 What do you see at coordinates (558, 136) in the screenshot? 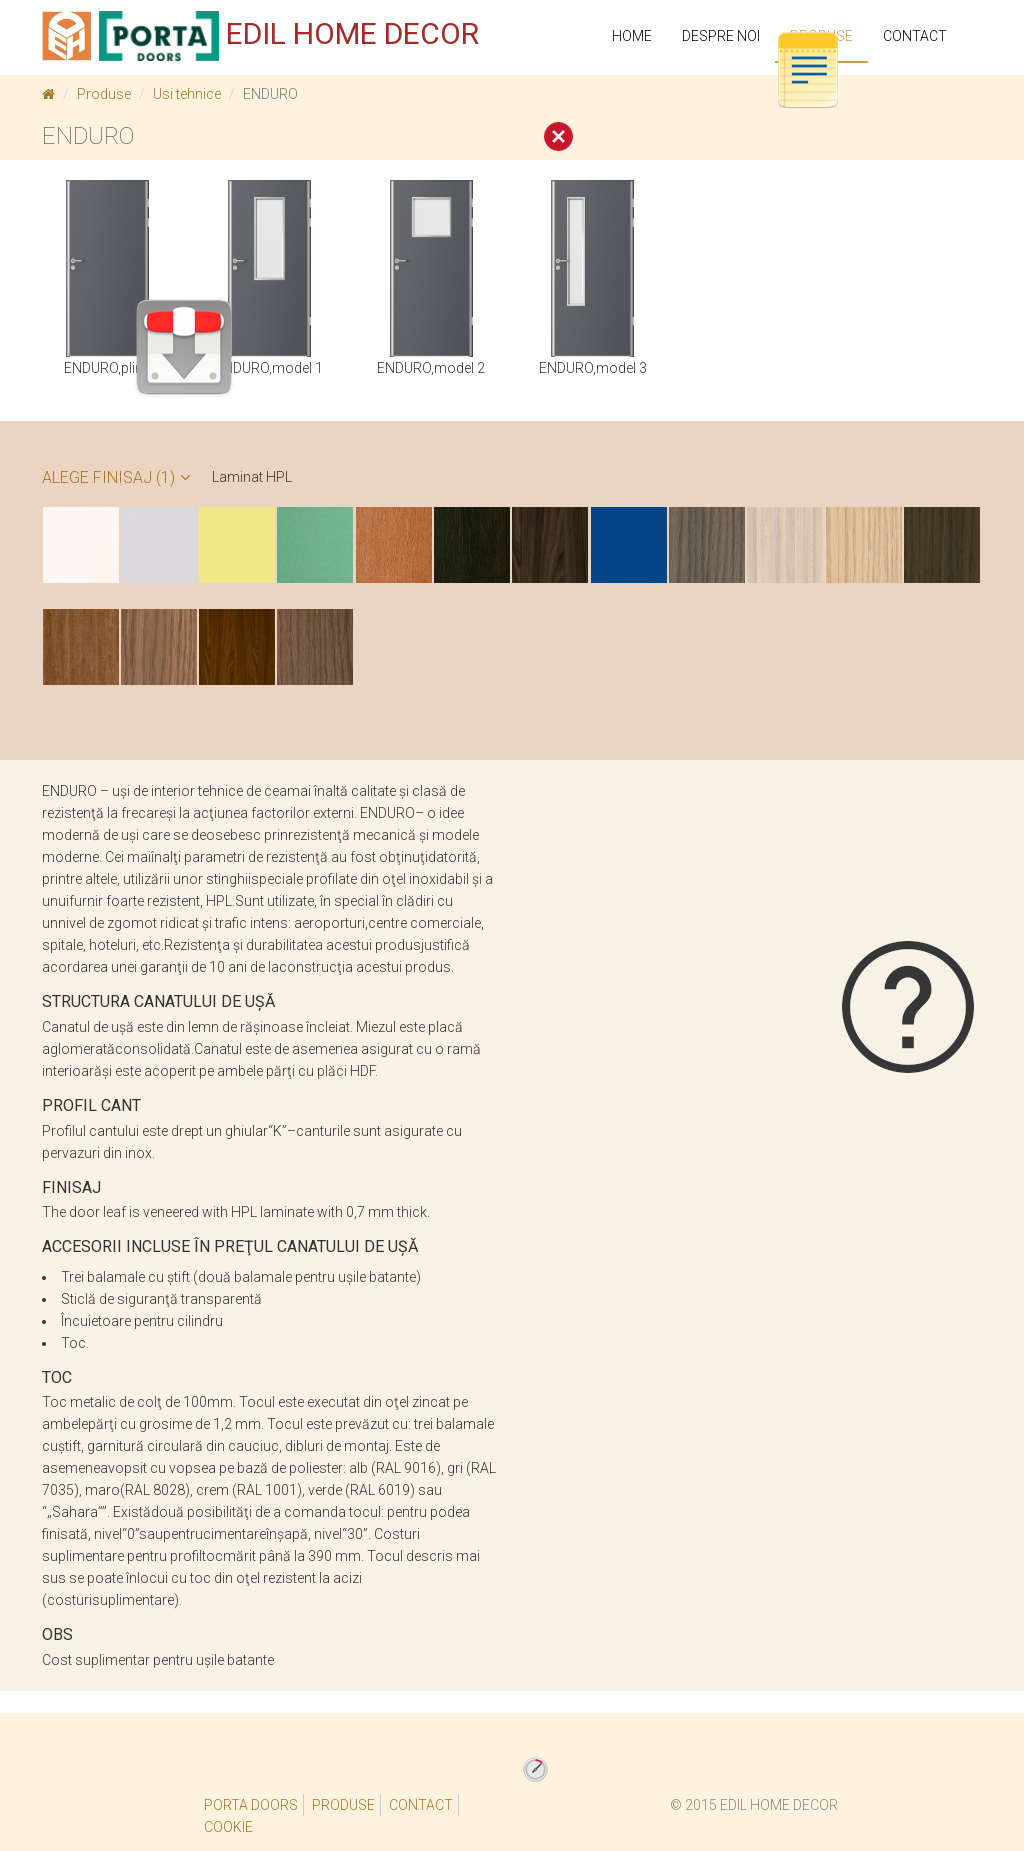
I see `close the current window or dialog` at bounding box center [558, 136].